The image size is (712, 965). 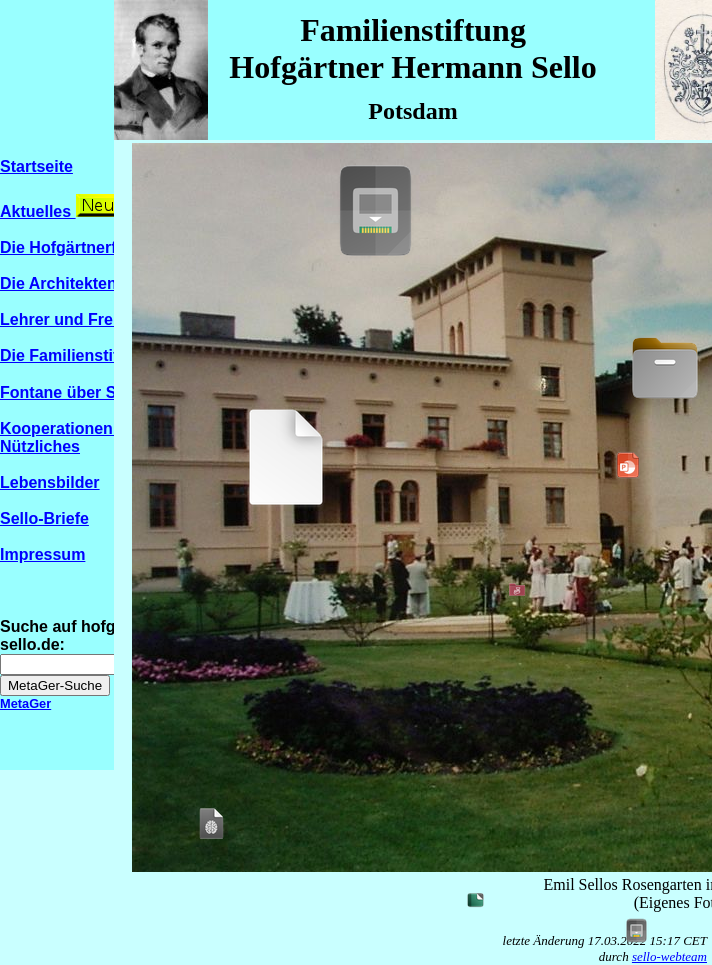 I want to click on a PowerPoint slideshow file, so click(x=628, y=465).